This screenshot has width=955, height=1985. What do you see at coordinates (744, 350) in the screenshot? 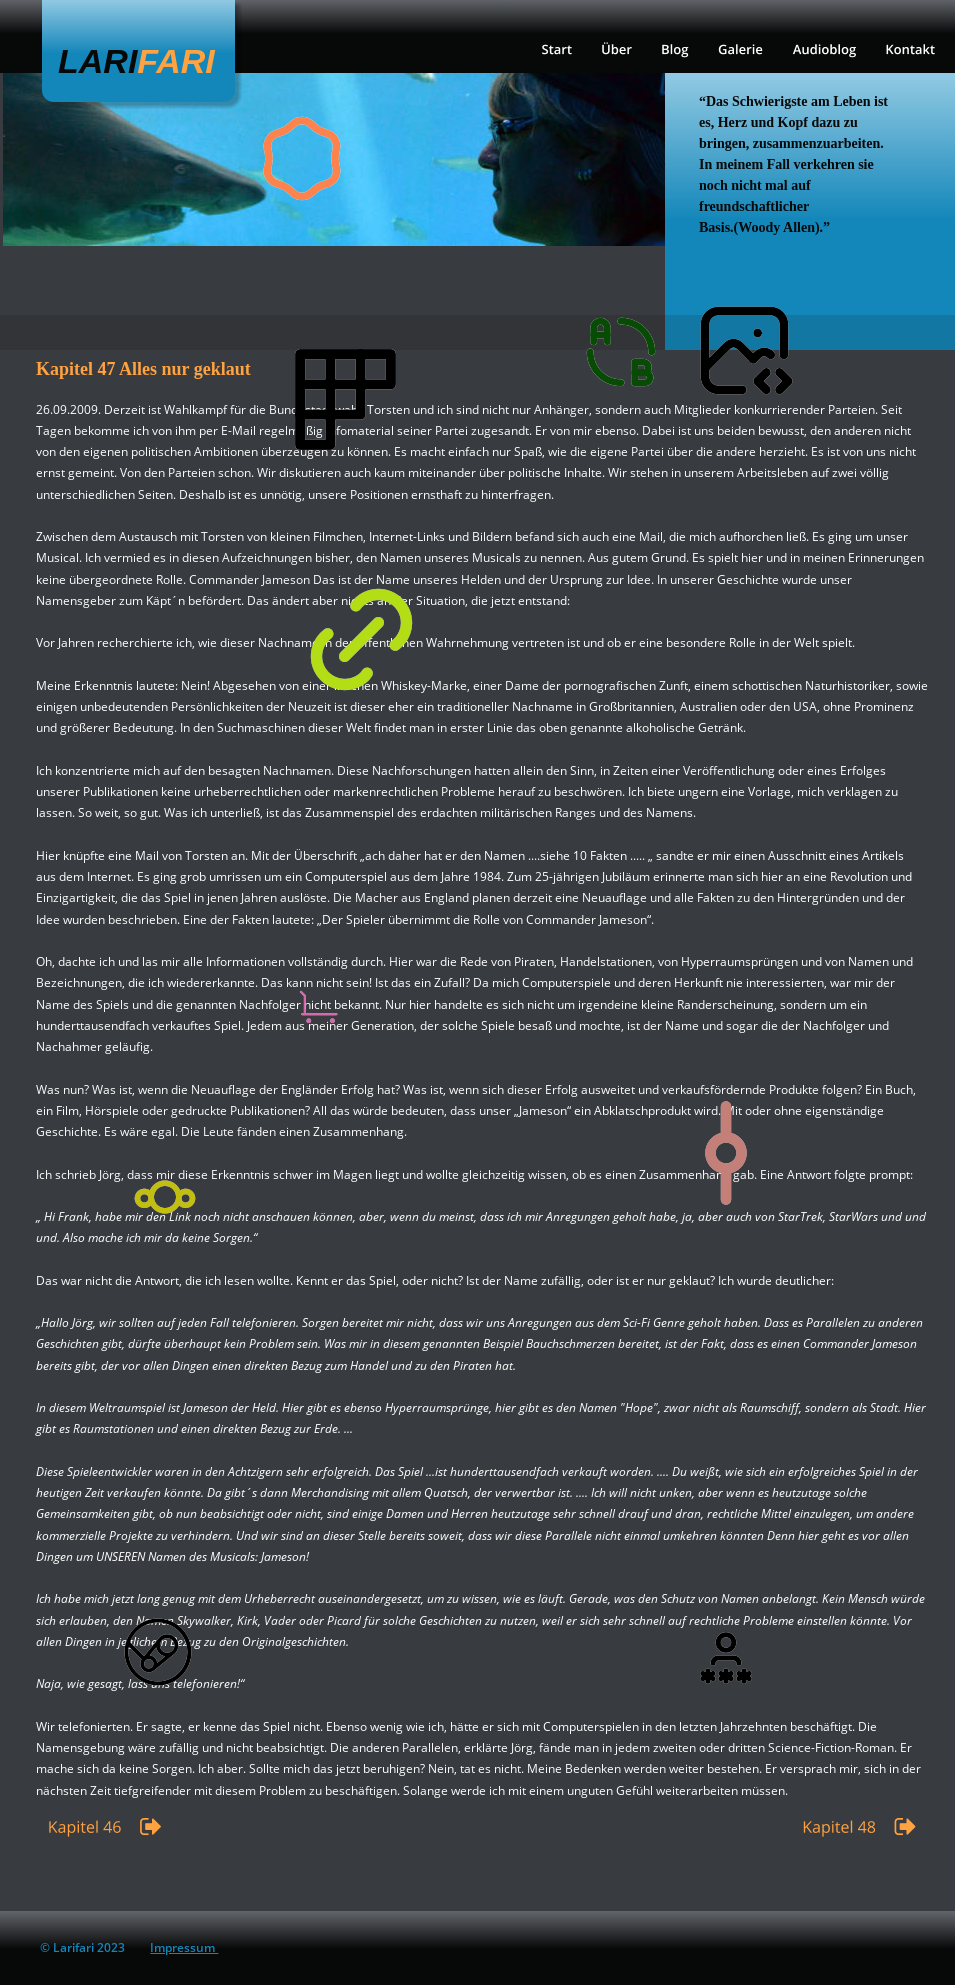
I see `view or edit image source code` at bounding box center [744, 350].